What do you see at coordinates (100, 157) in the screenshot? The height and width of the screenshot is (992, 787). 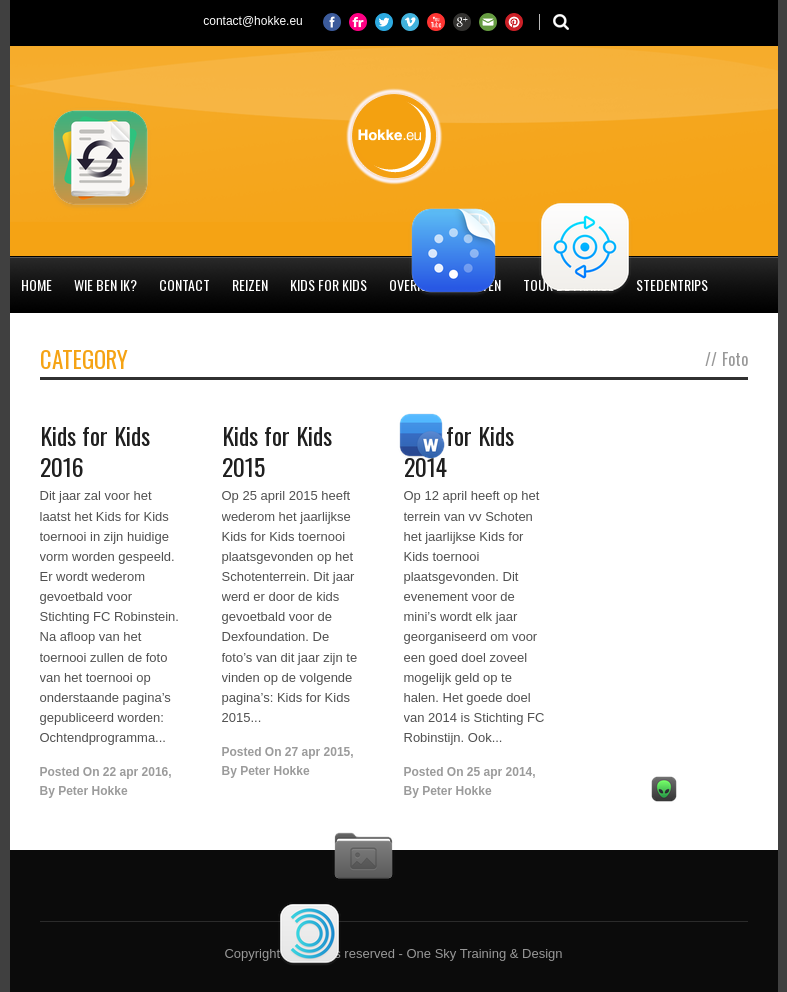 I see `open Morphosis file conversion app` at bounding box center [100, 157].